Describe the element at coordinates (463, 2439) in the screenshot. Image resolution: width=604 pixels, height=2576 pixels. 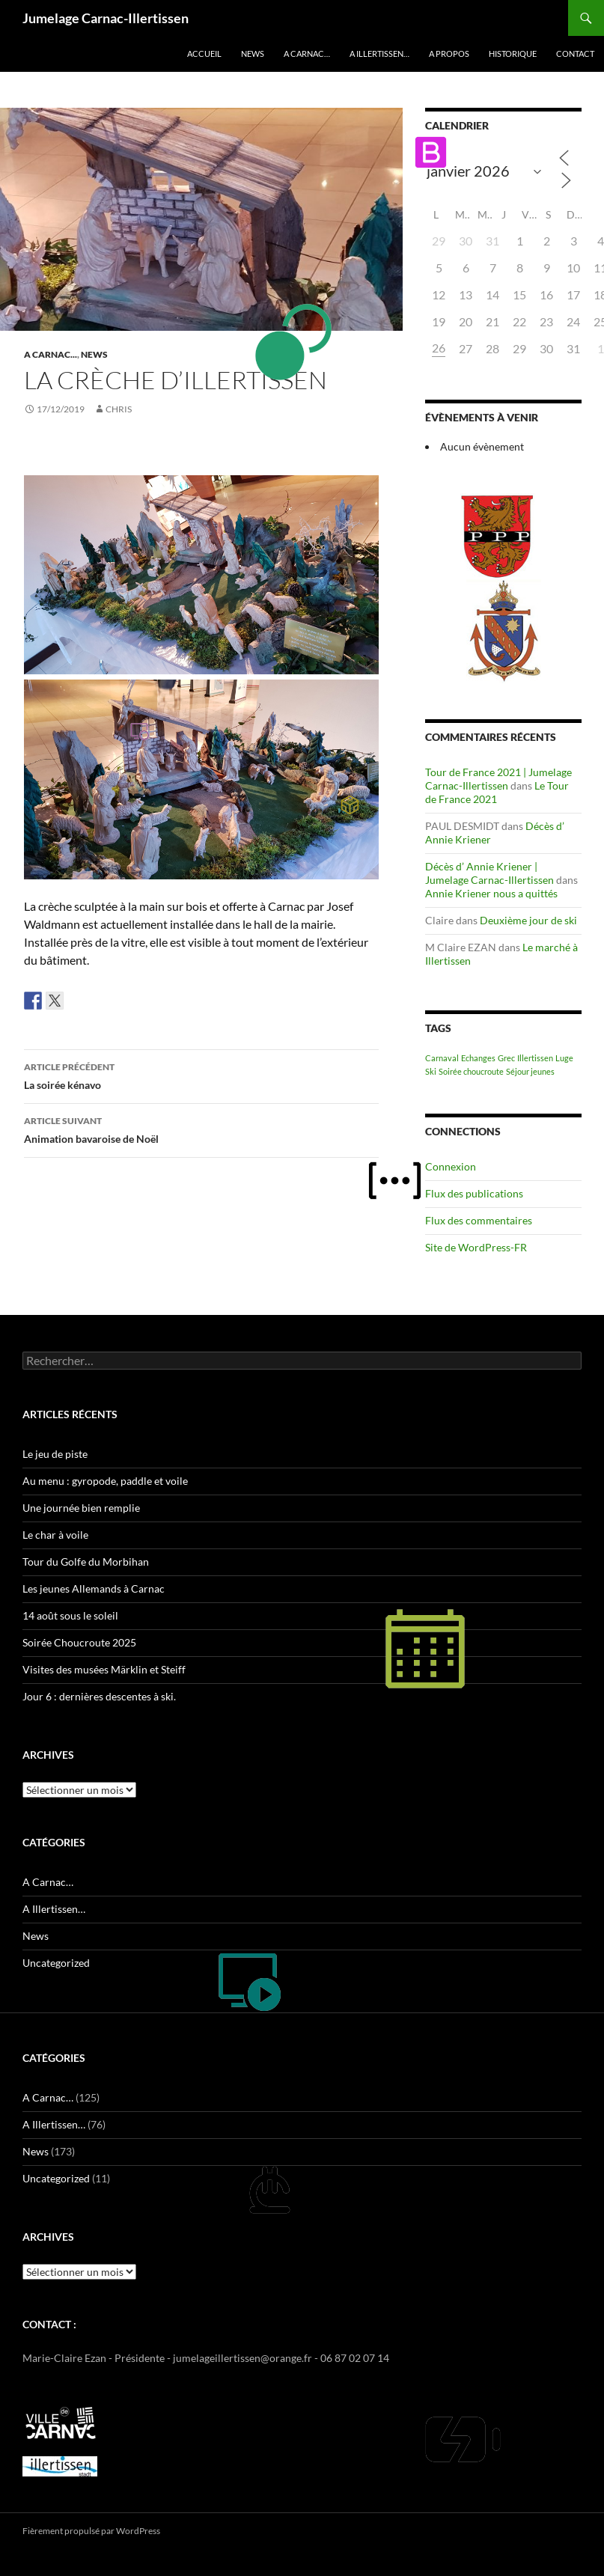
I see `indicates device is currently charging` at that location.